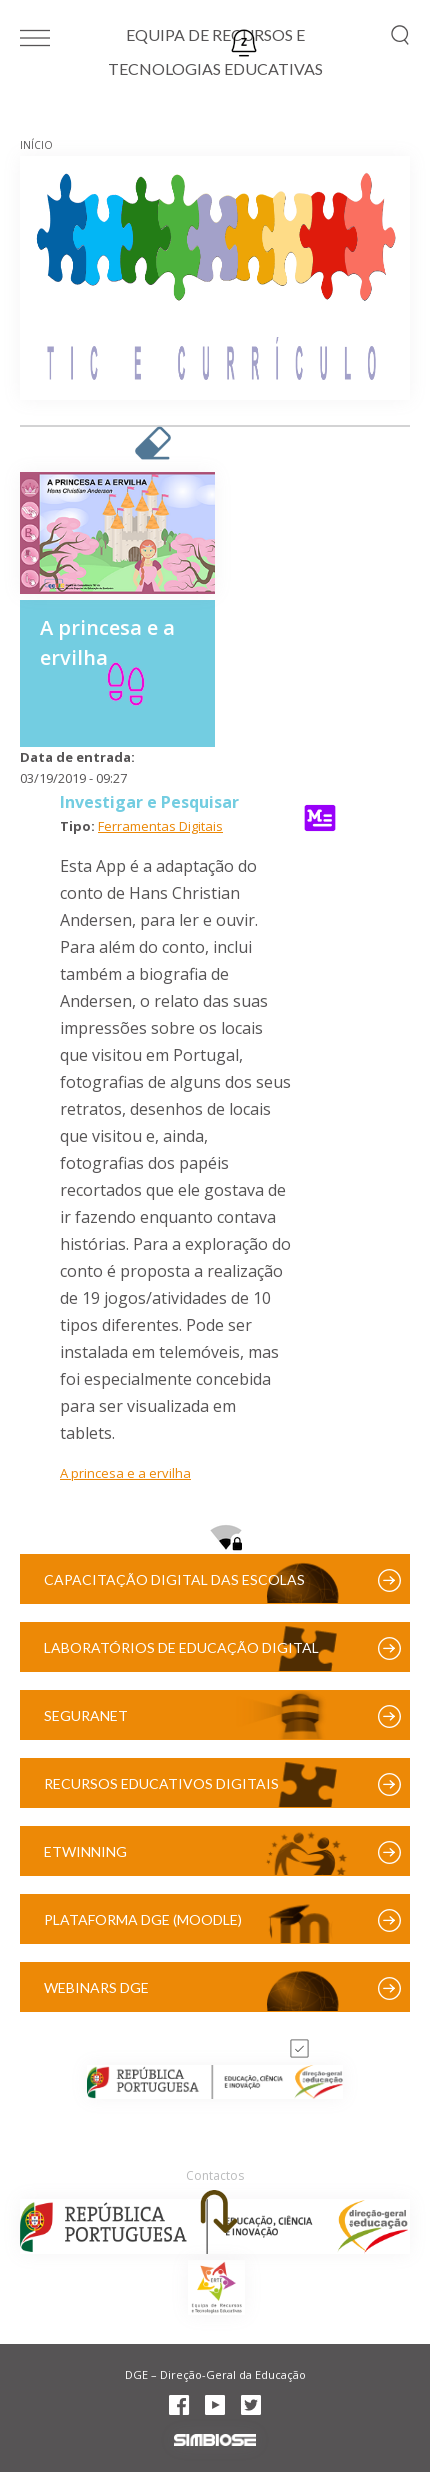  What do you see at coordinates (217, 2211) in the screenshot?
I see `redo or repeat last action` at bounding box center [217, 2211].